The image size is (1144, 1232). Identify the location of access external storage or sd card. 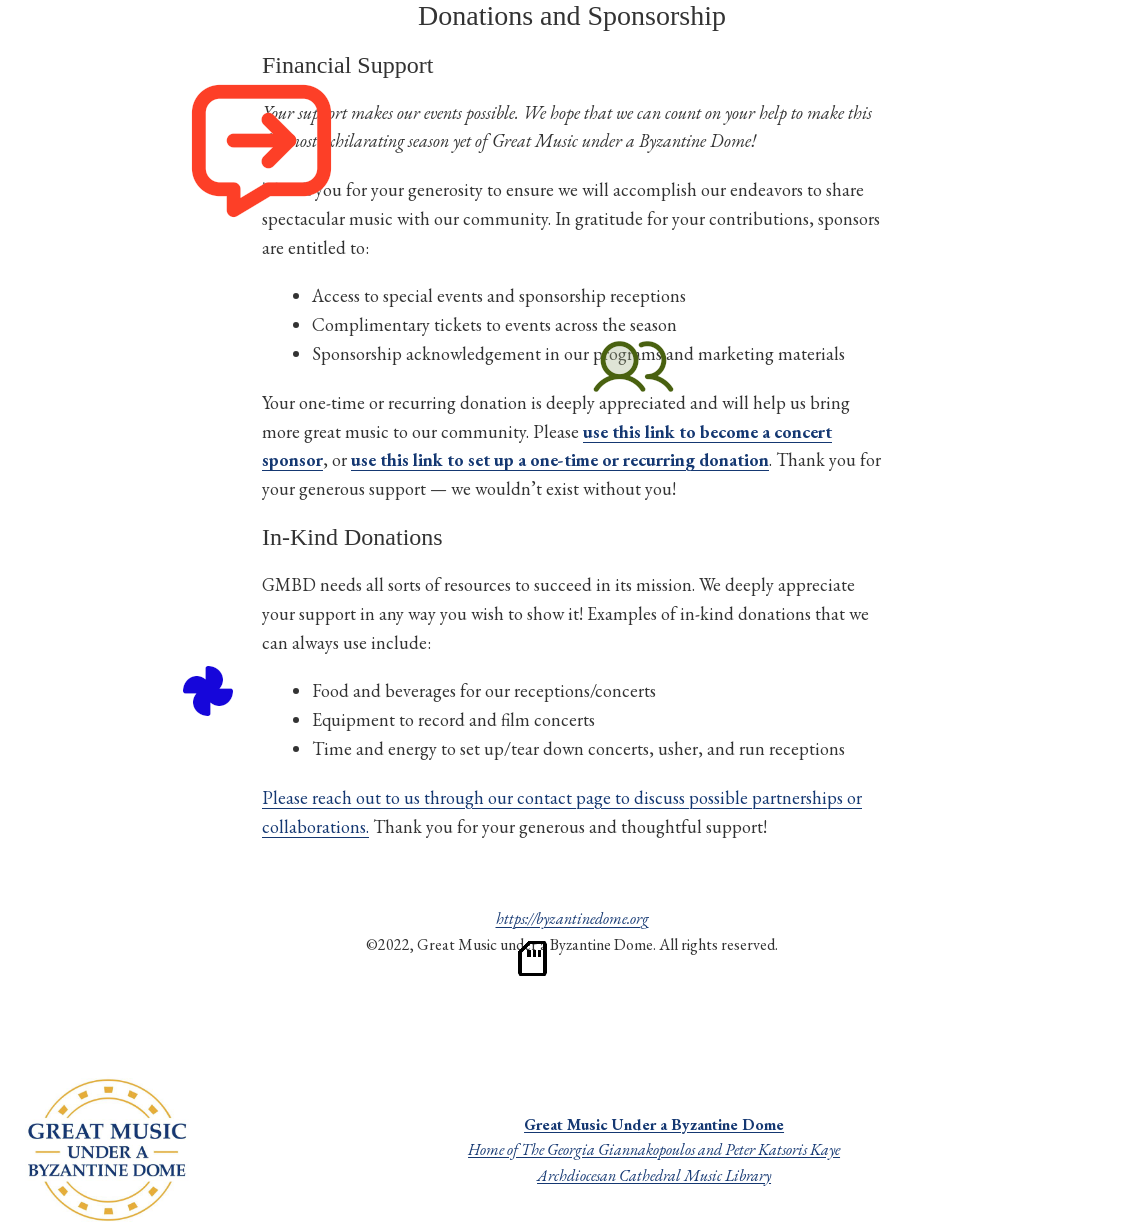
(532, 958).